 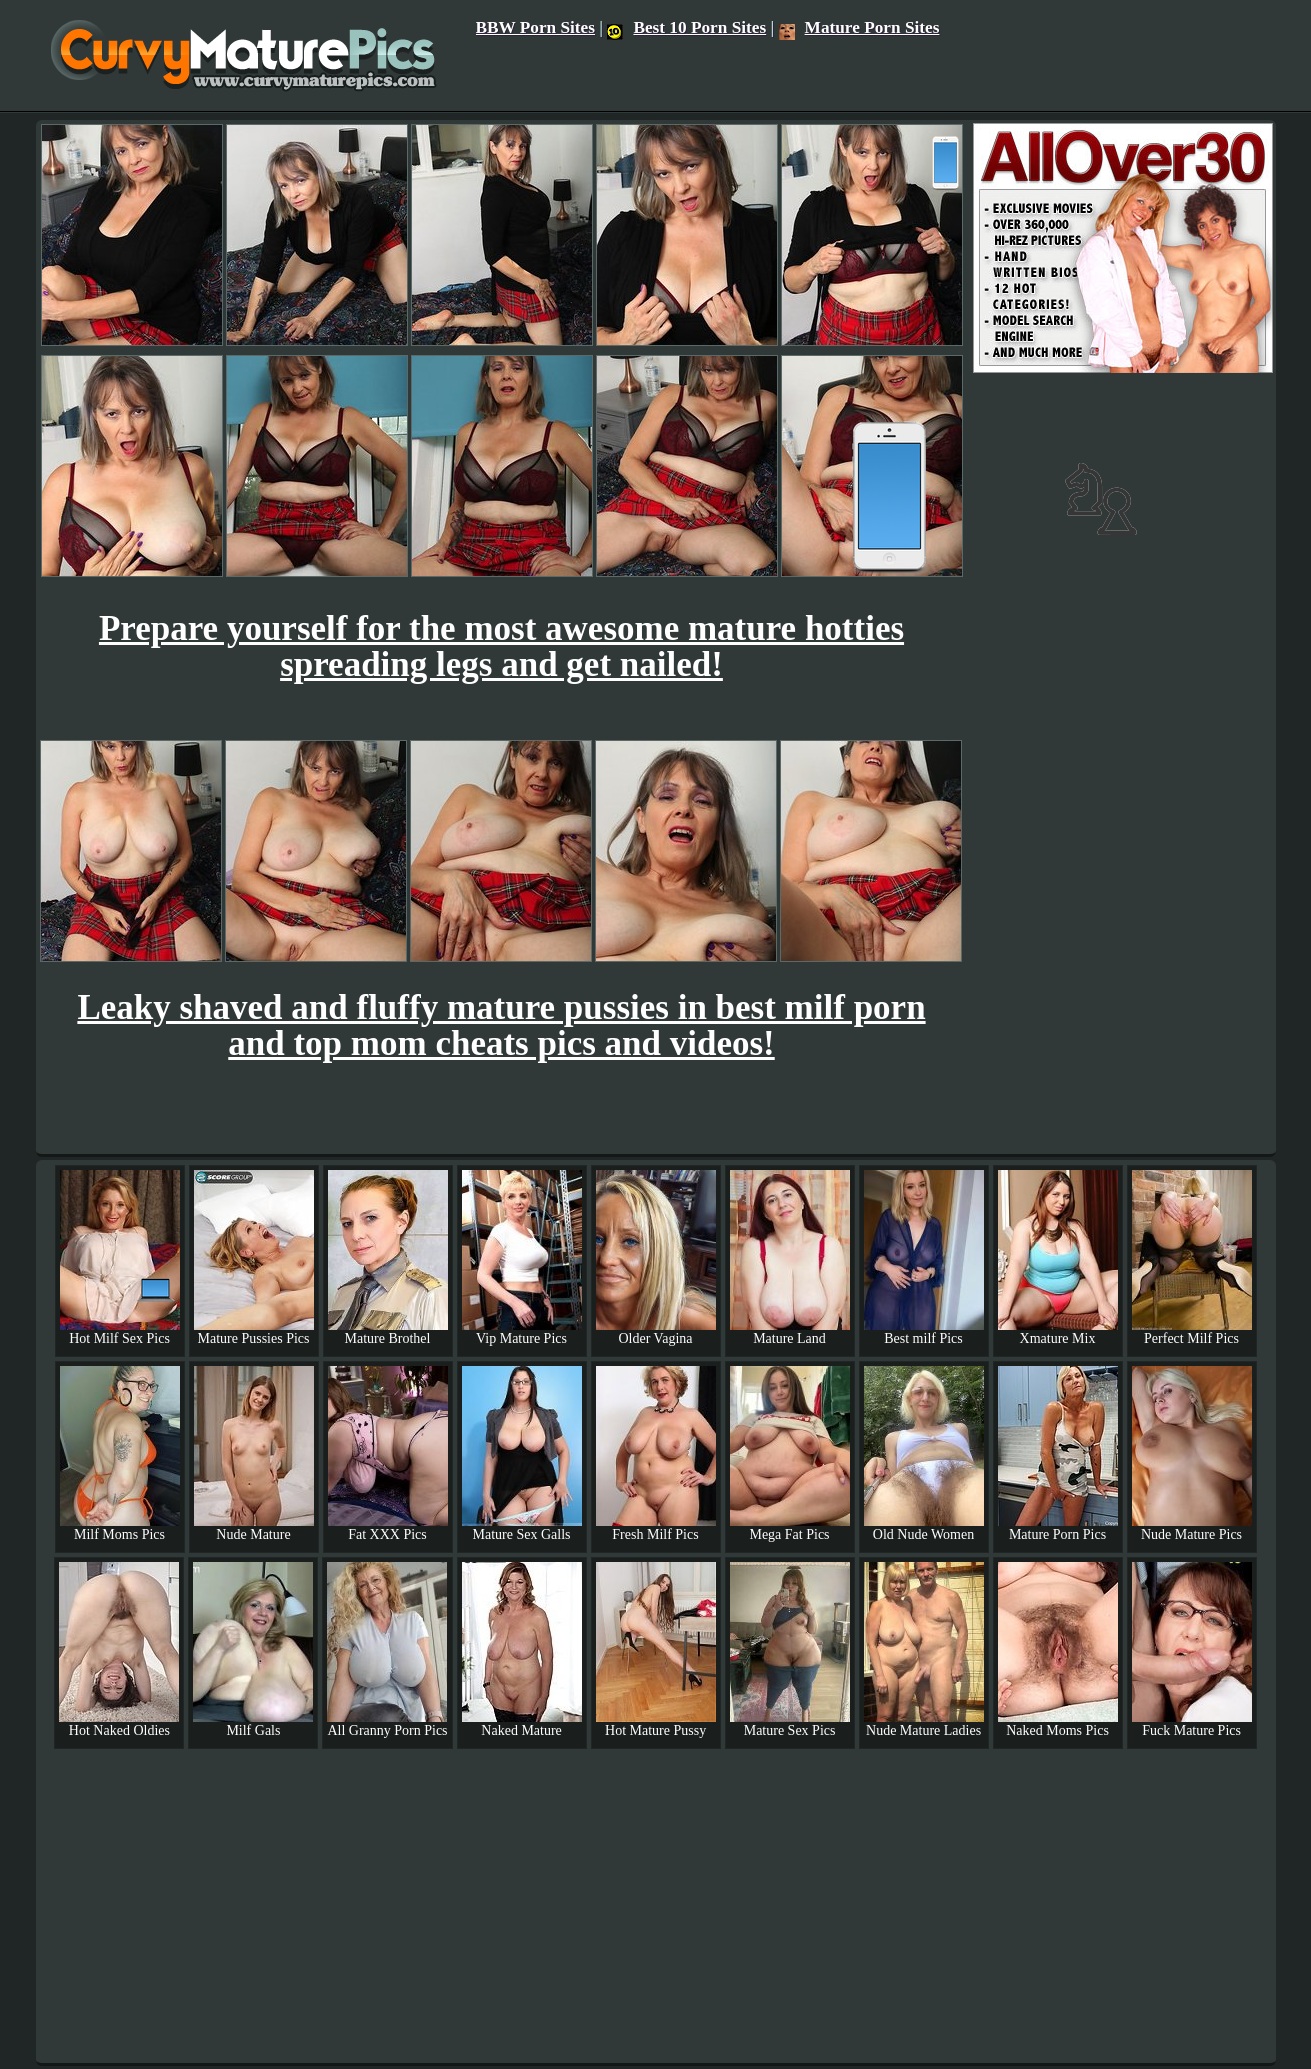 What do you see at coordinates (1101, 499) in the screenshot?
I see `open chess game application` at bounding box center [1101, 499].